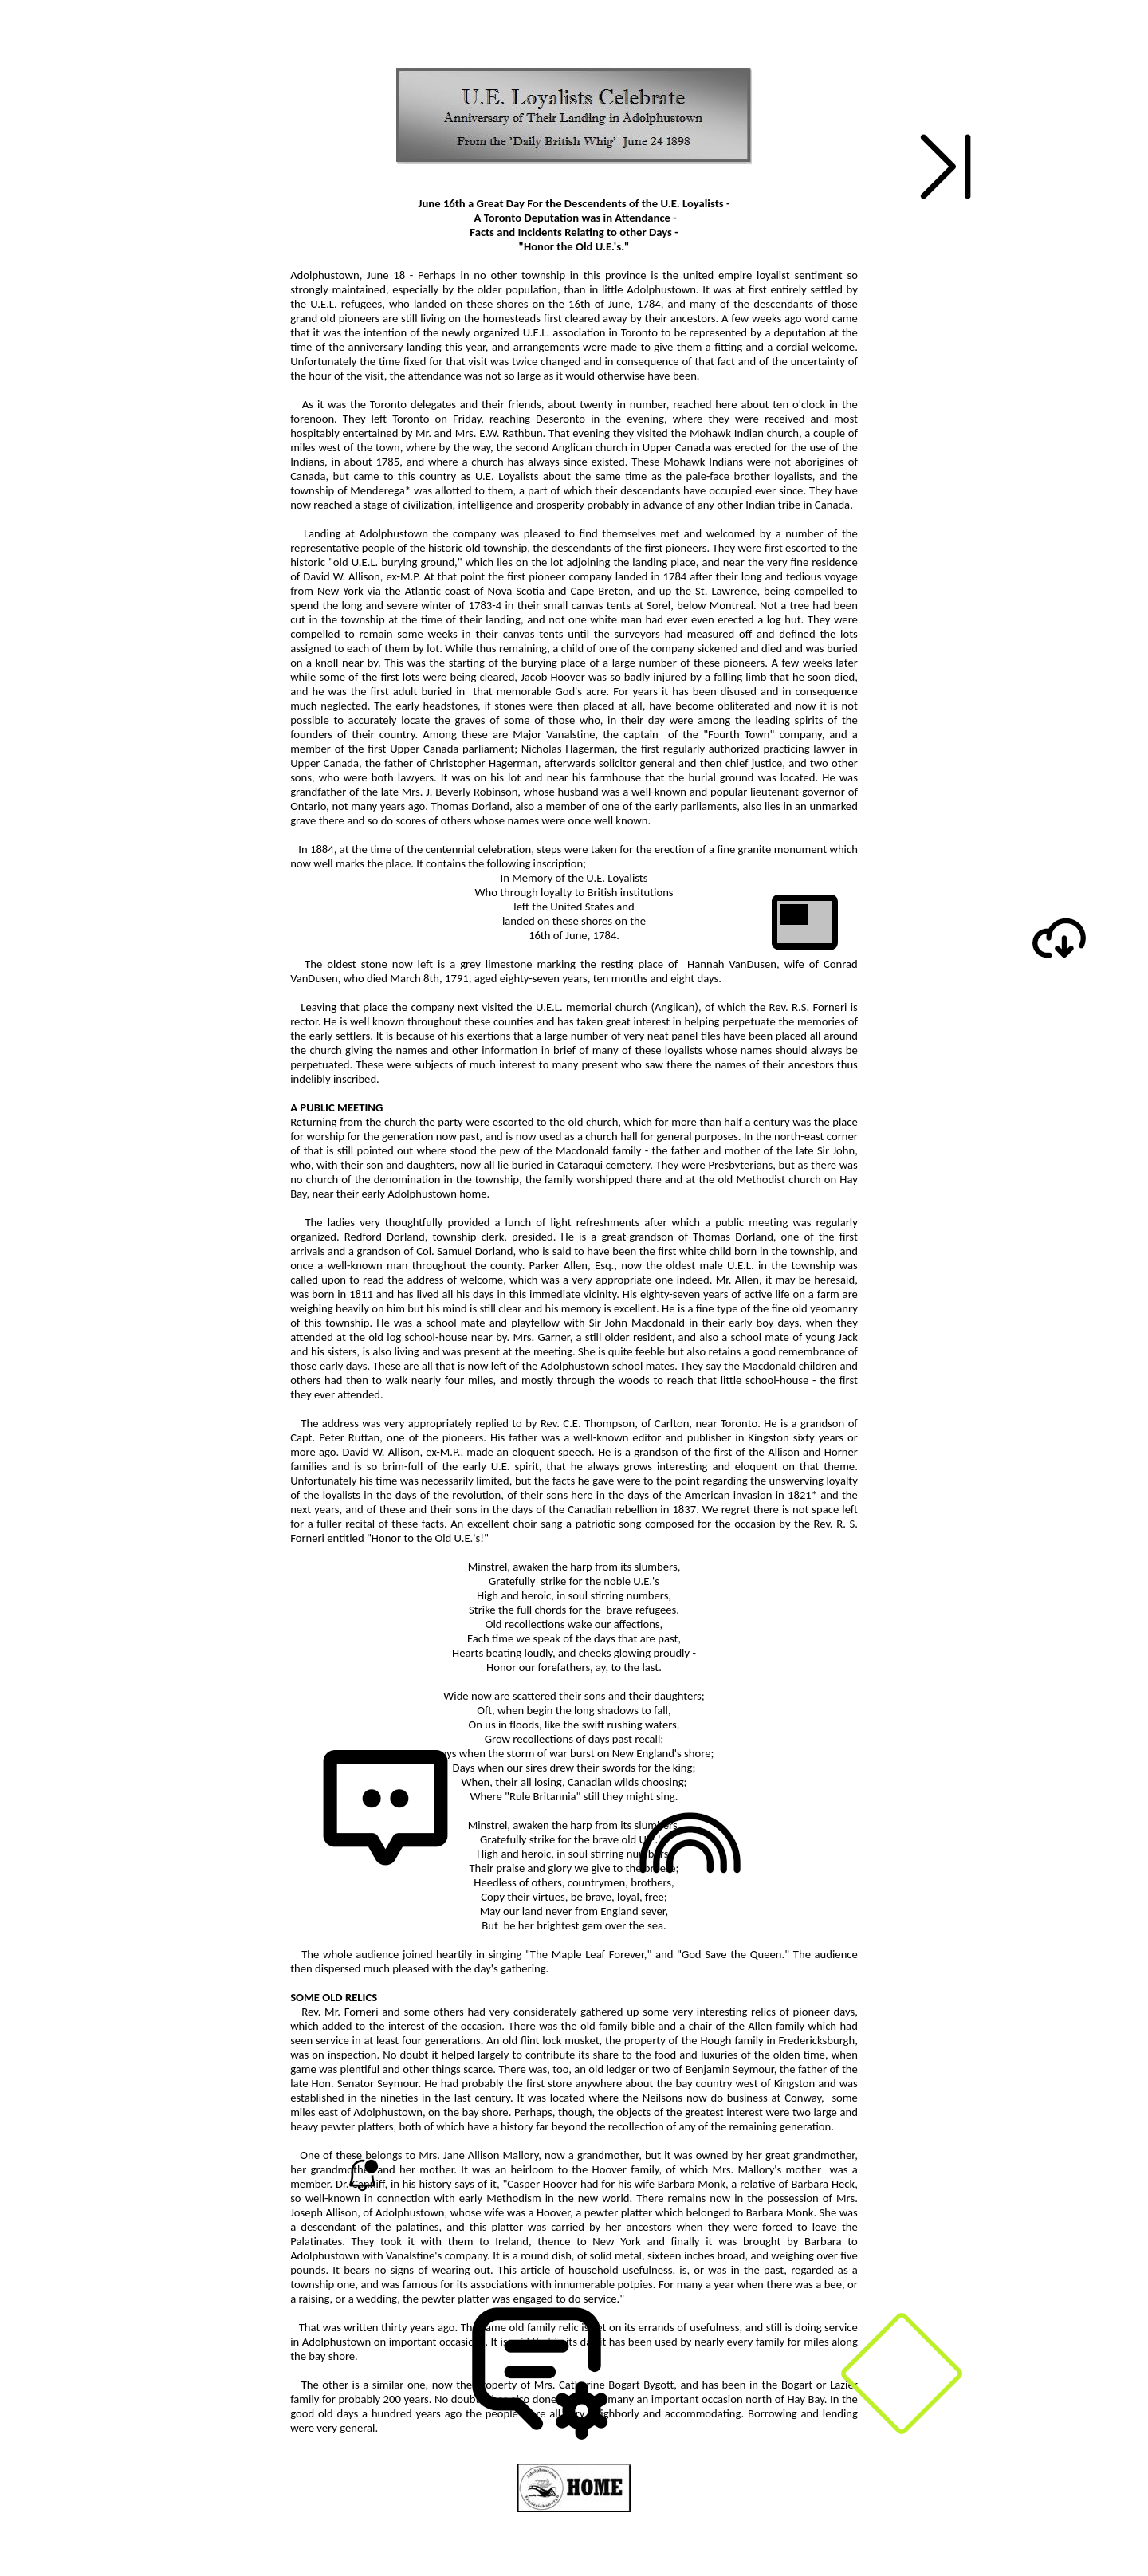  Describe the element at coordinates (362, 2175) in the screenshot. I see `indicates new notifications are available` at that location.